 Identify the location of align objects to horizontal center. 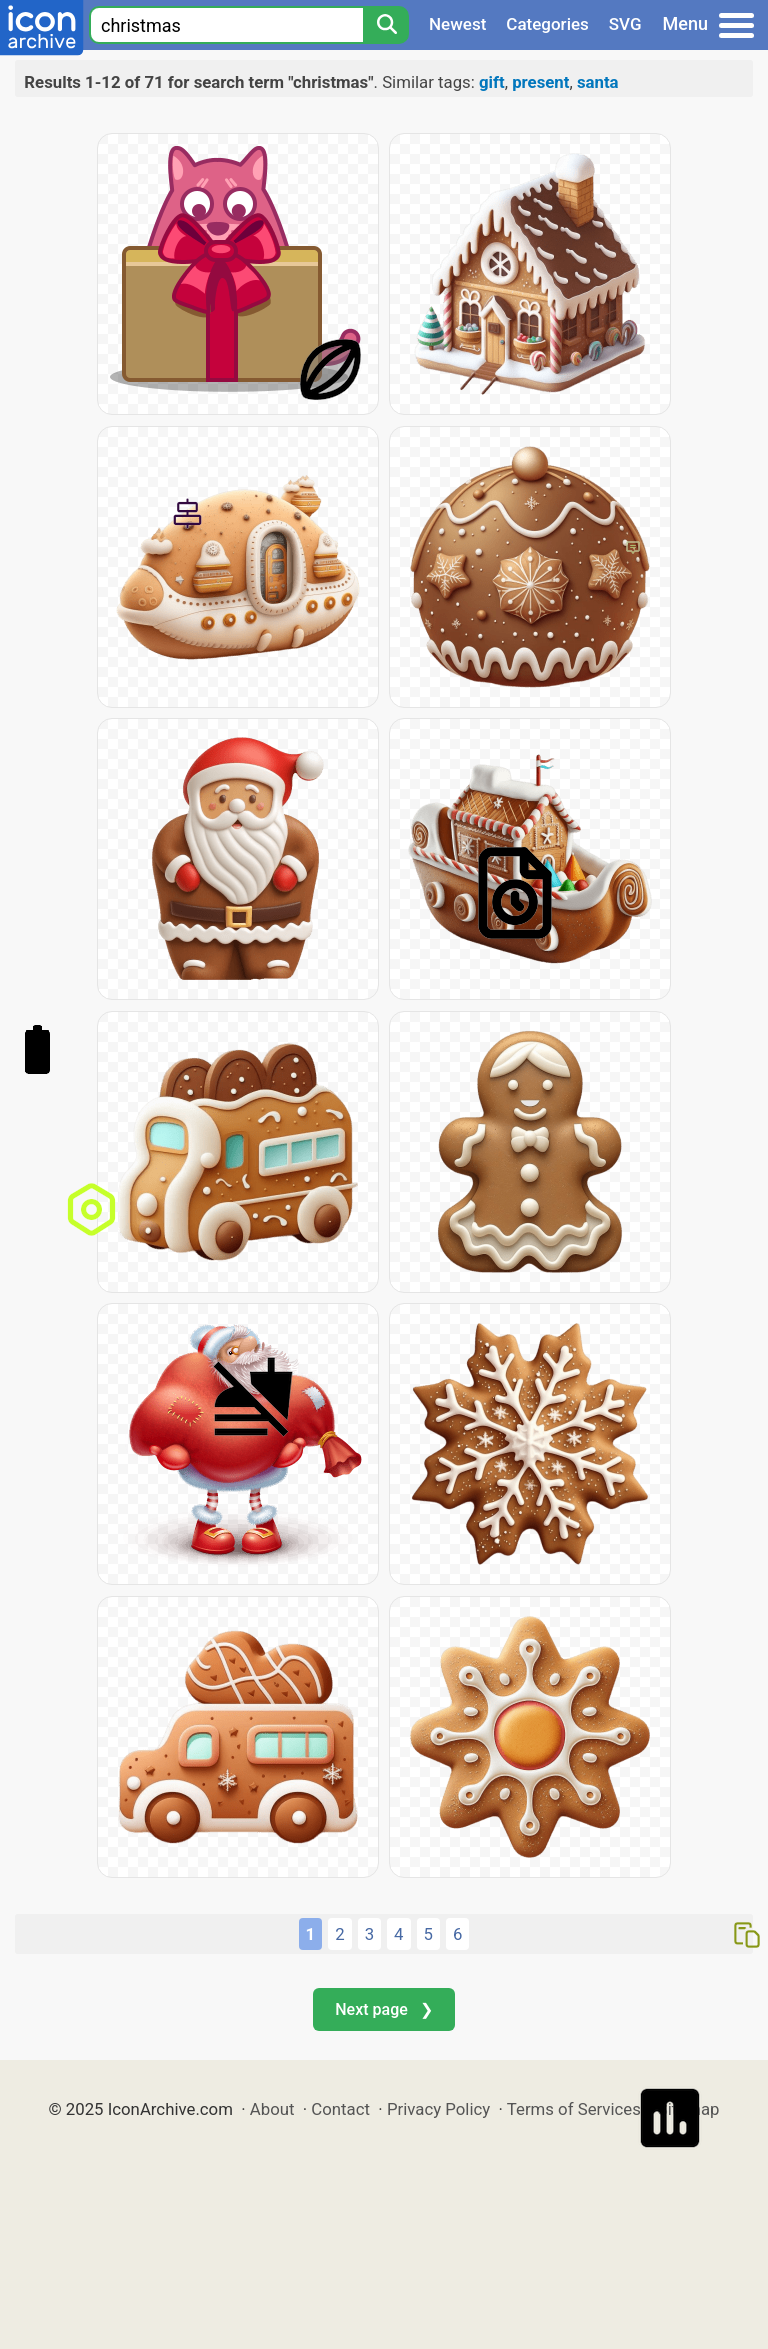
(187, 513).